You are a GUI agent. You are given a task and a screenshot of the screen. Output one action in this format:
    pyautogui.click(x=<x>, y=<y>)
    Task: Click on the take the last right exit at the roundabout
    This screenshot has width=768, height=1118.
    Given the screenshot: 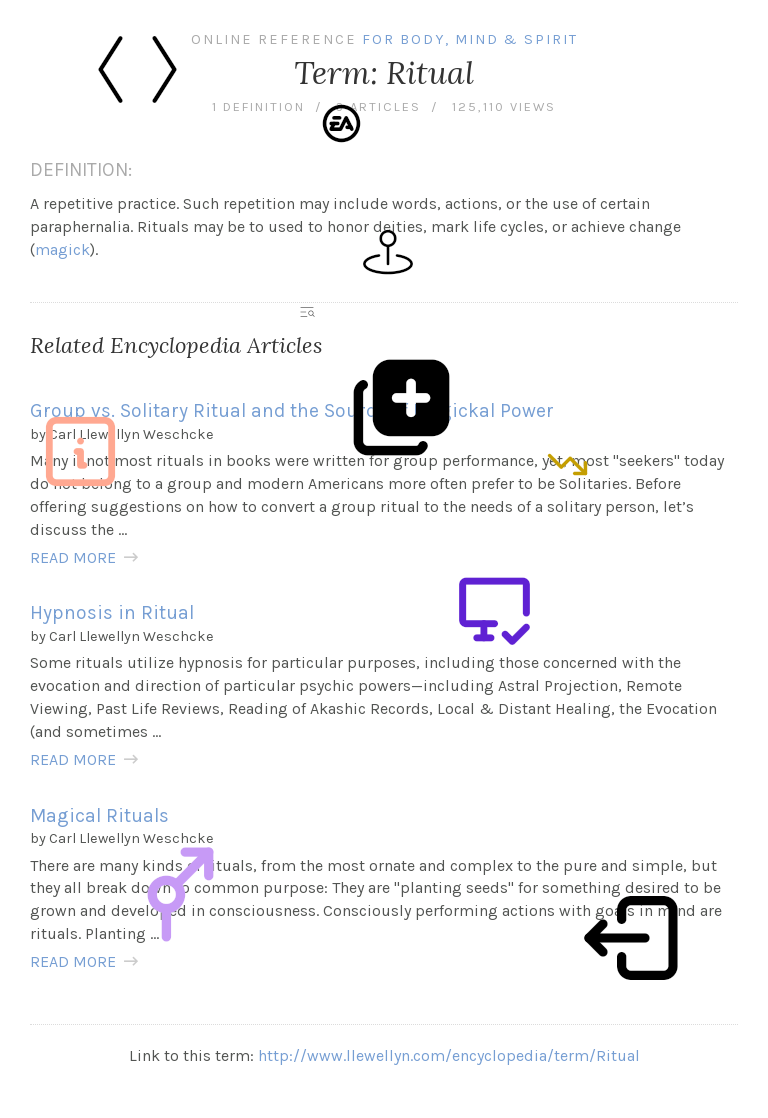 What is the action you would take?
    pyautogui.click(x=180, y=894)
    